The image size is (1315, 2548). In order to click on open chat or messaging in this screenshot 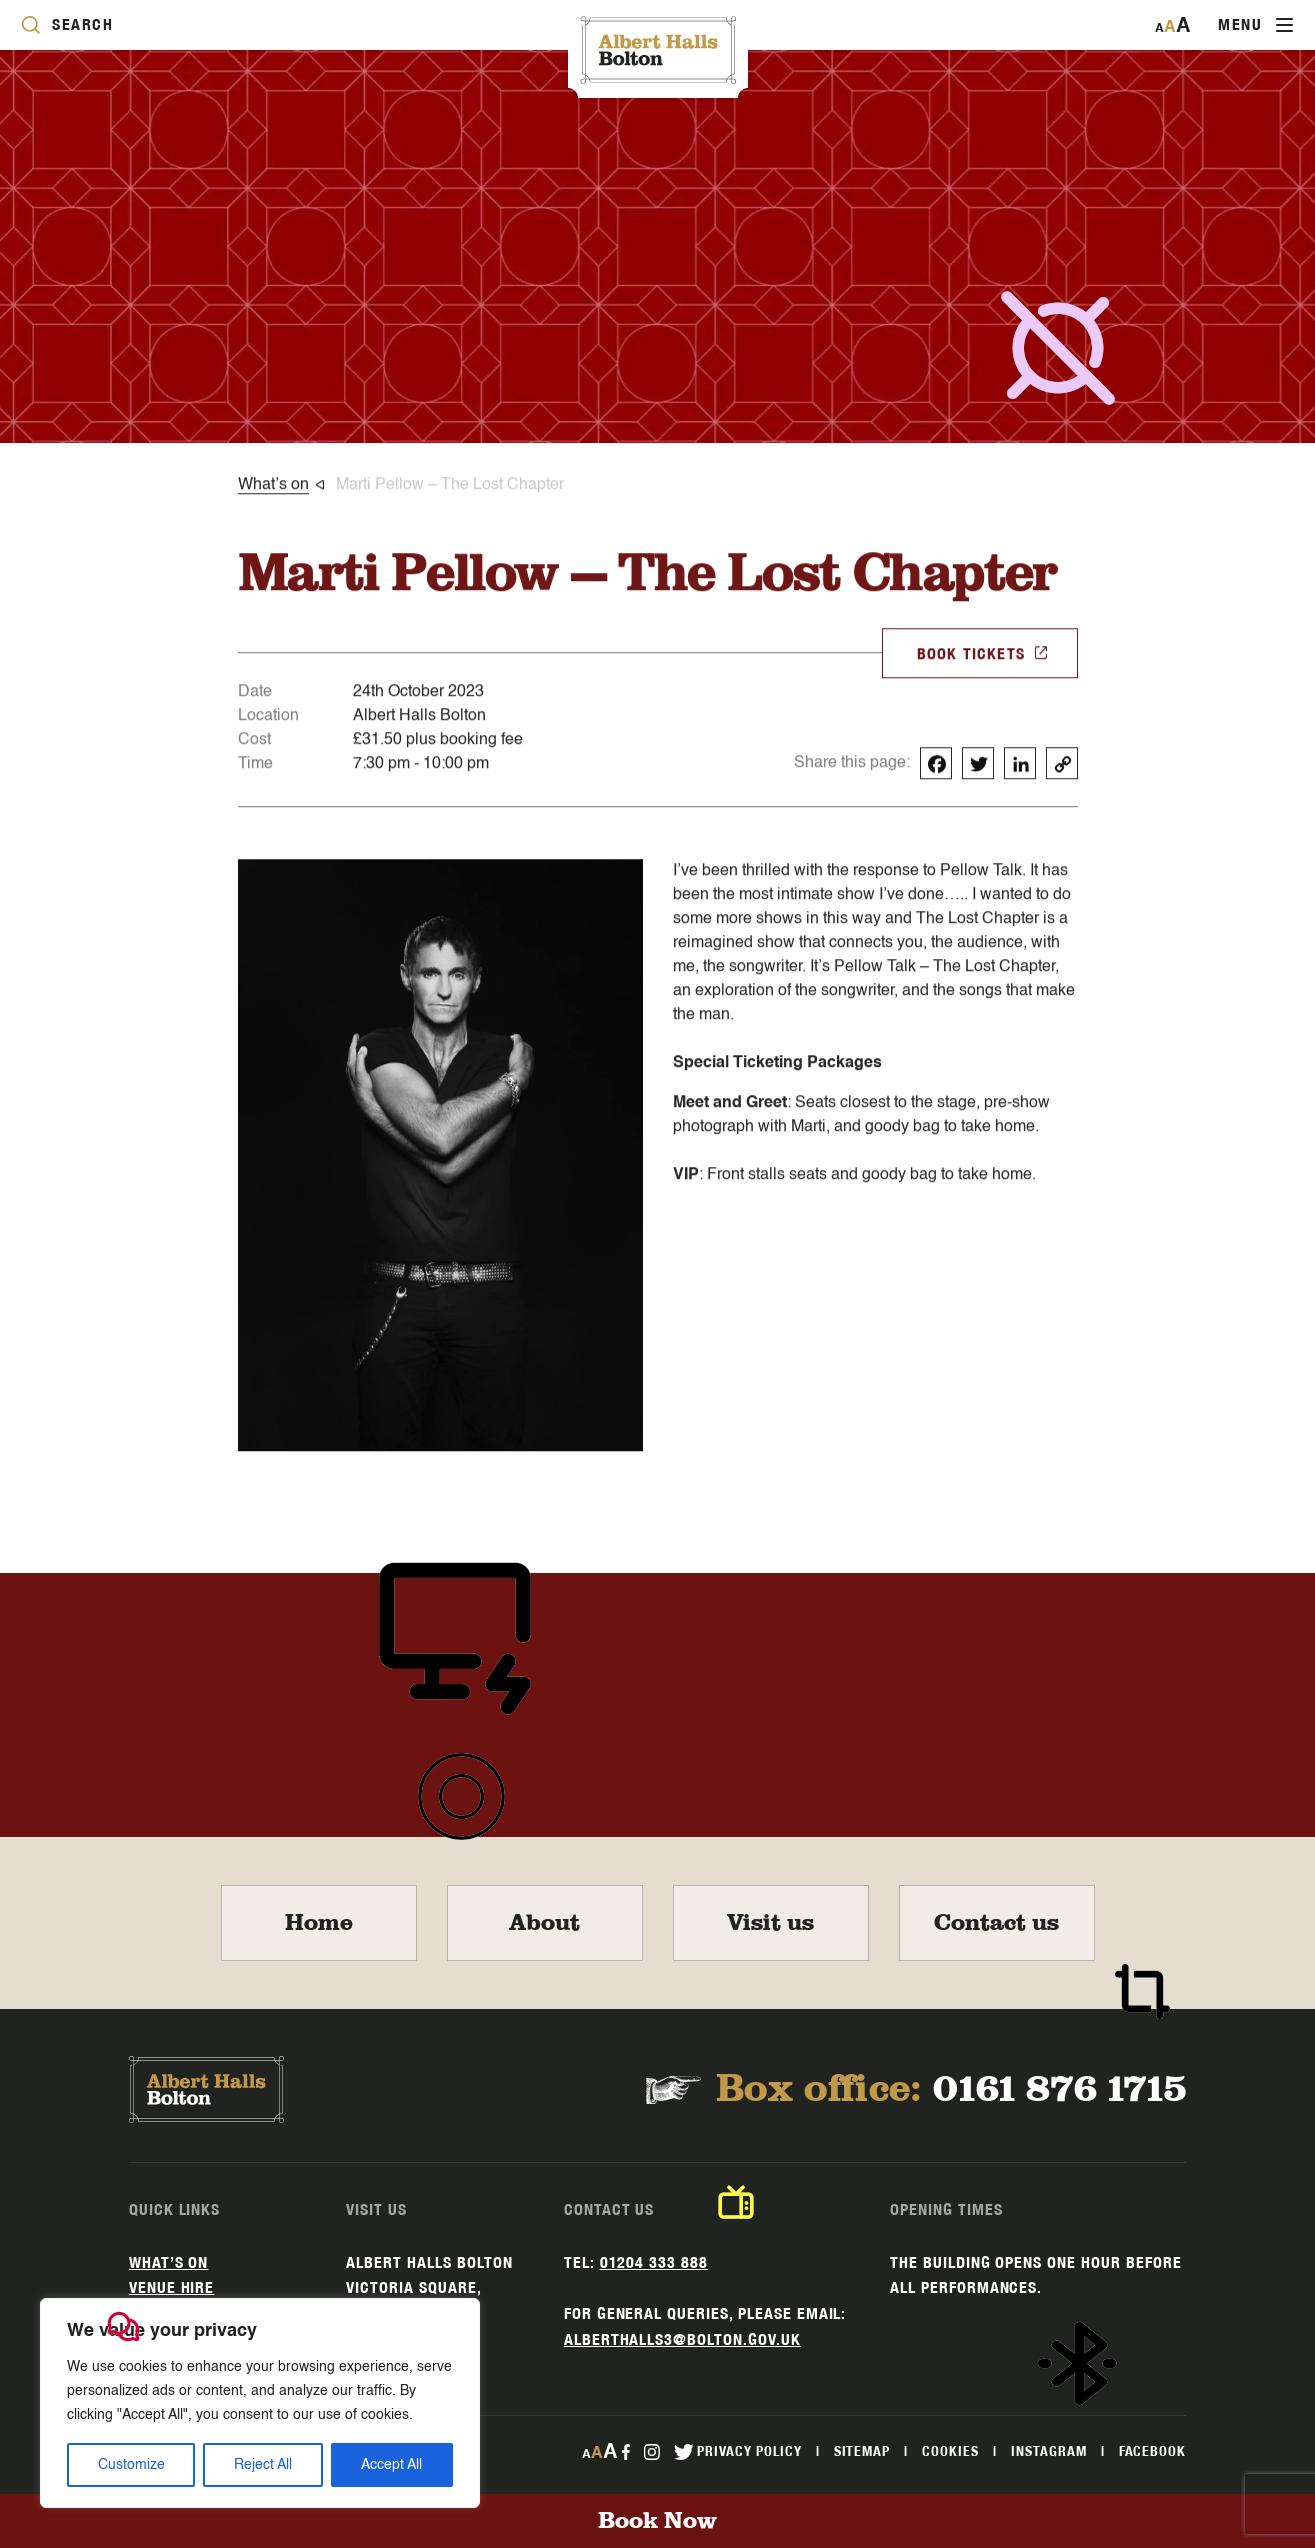, I will do `click(123, 2326)`.